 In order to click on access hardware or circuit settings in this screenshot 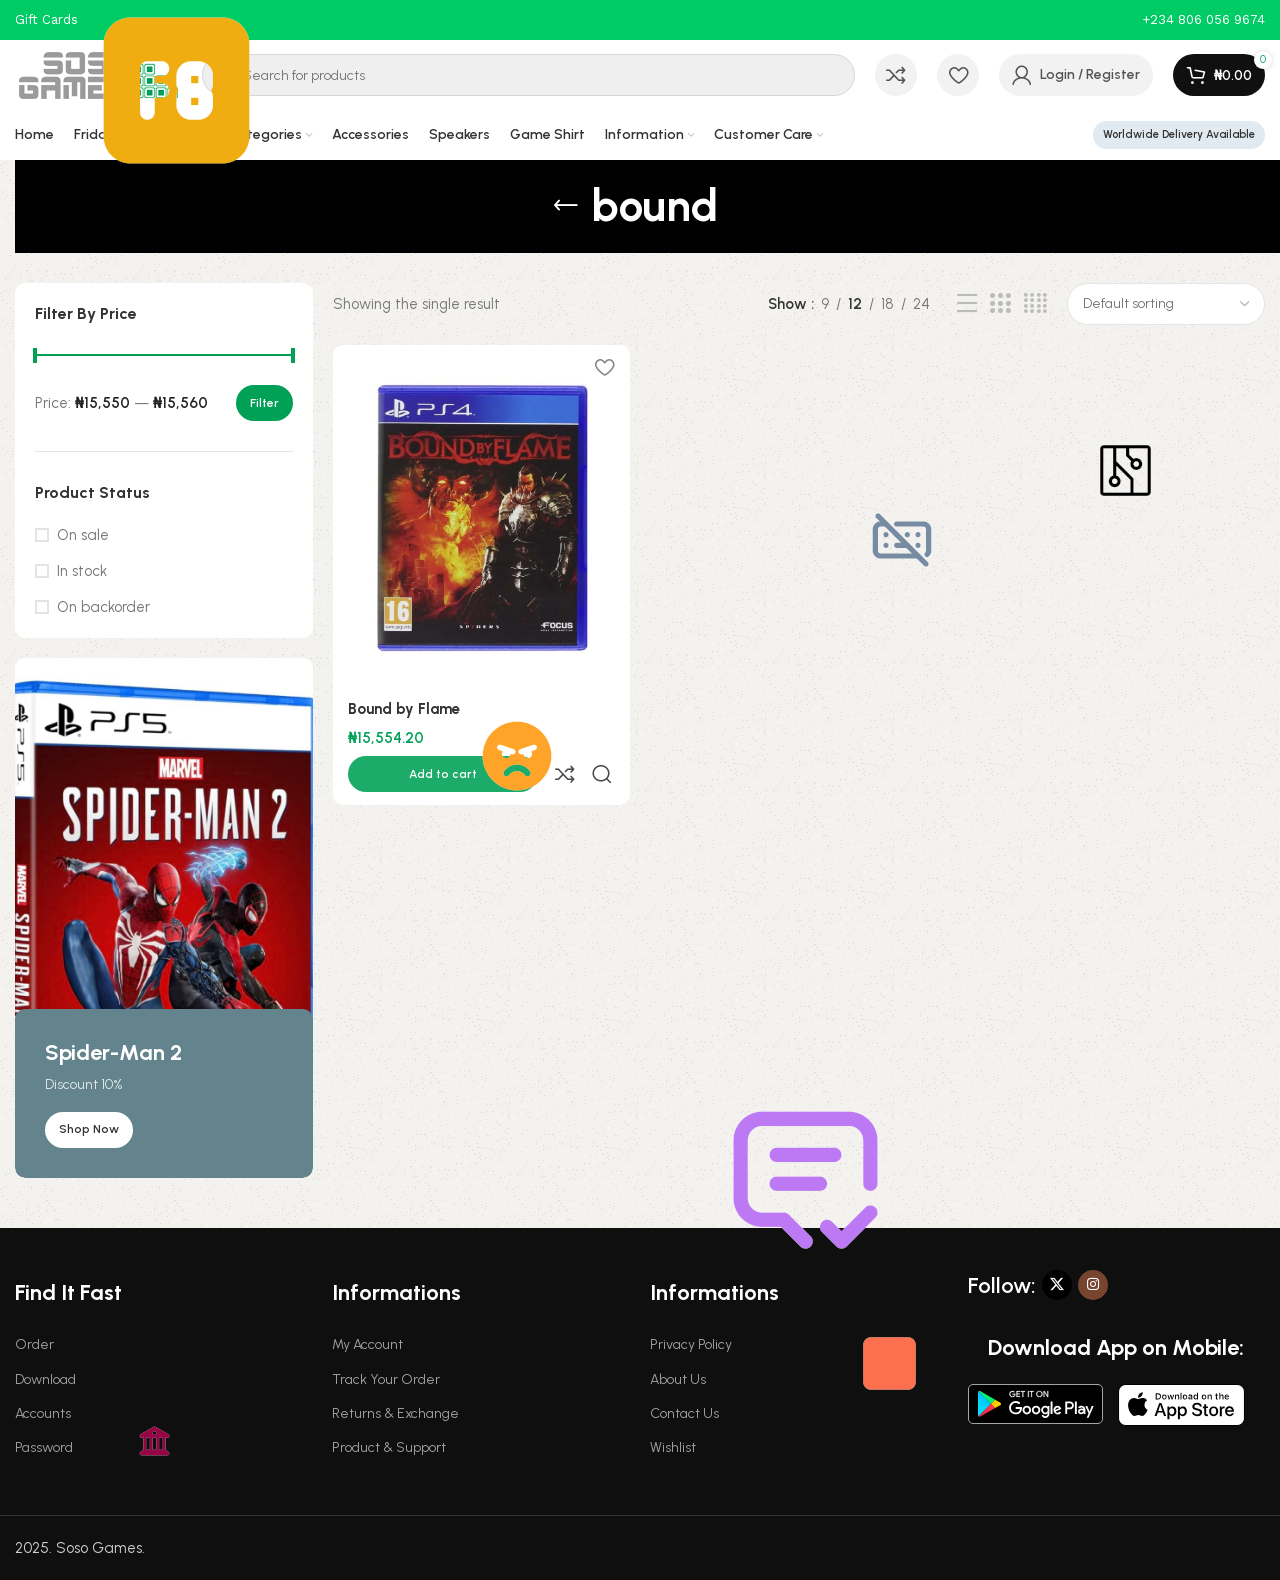, I will do `click(1125, 470)`.